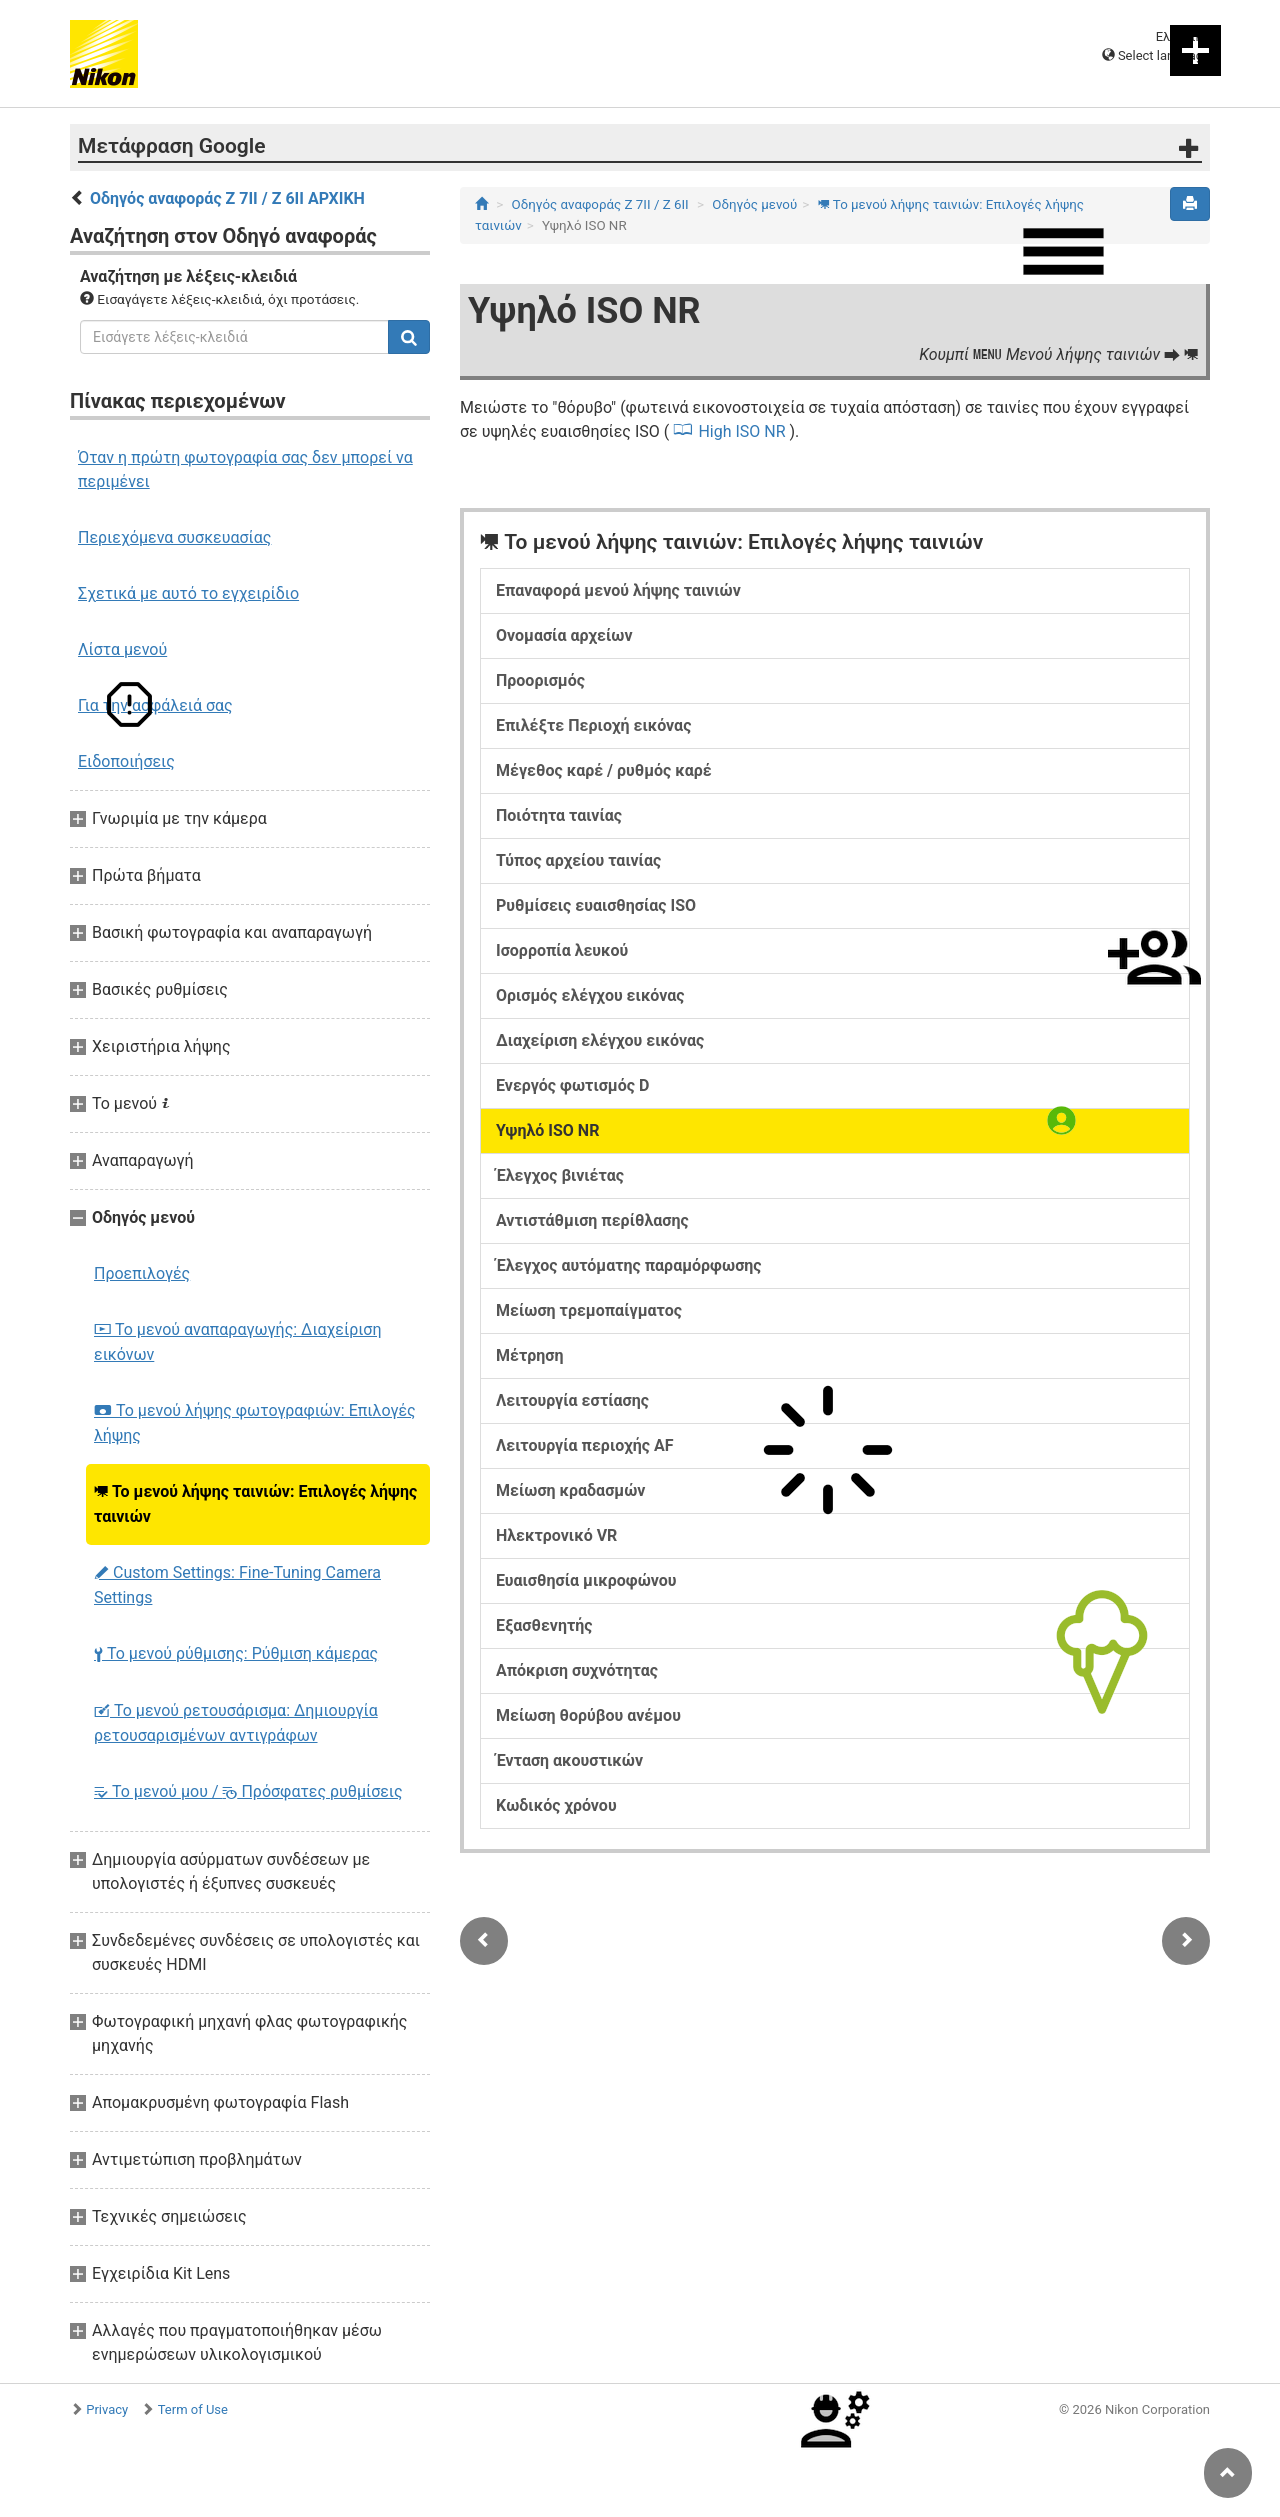 The image size is (1280, 2517). What do you see at coordinates (1154, 957) in the screenshot?
I see `add a new member to a group` at bounding box center [1154, 957].